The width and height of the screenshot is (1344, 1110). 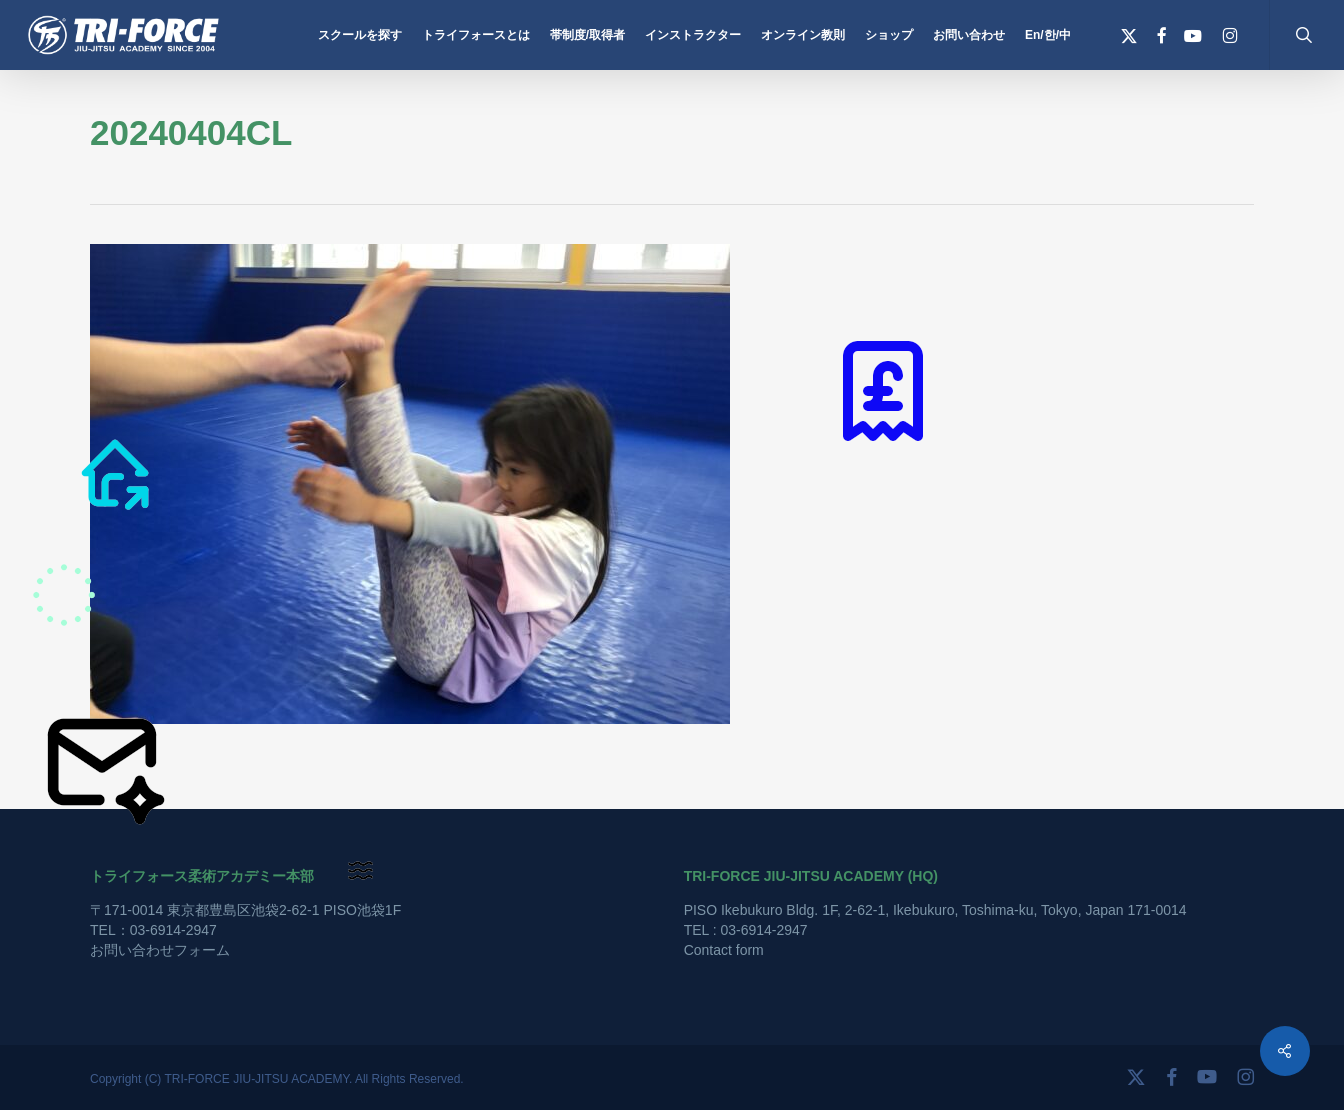 I want to click on AI-powered email or smart compose feature, so click(x=102, y=762).